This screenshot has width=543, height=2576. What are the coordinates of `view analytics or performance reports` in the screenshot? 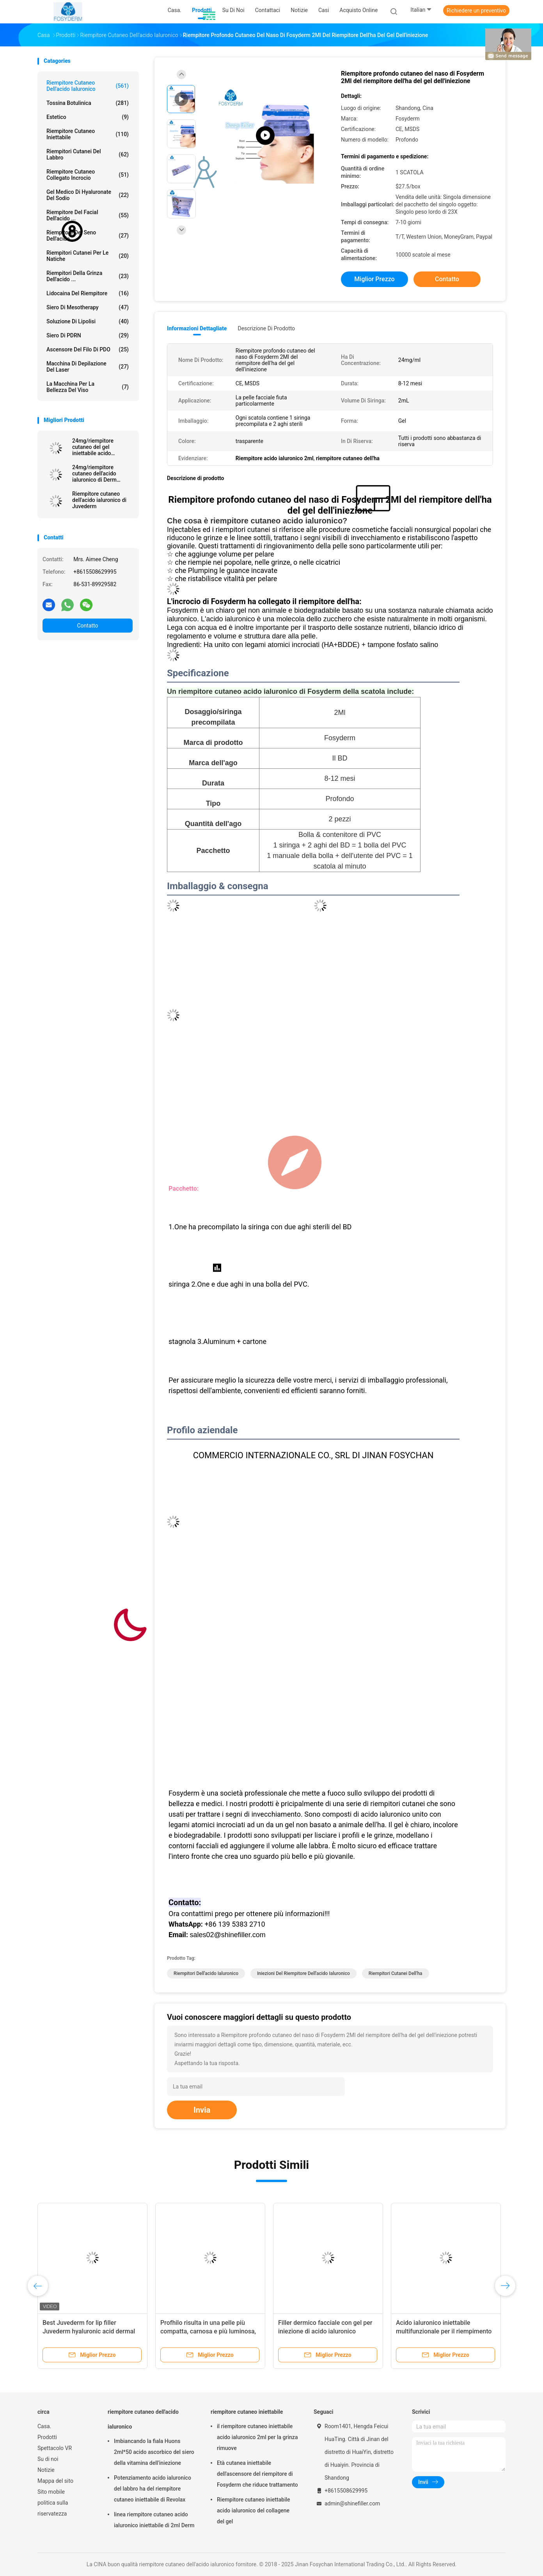 It's located at (217, 1268).